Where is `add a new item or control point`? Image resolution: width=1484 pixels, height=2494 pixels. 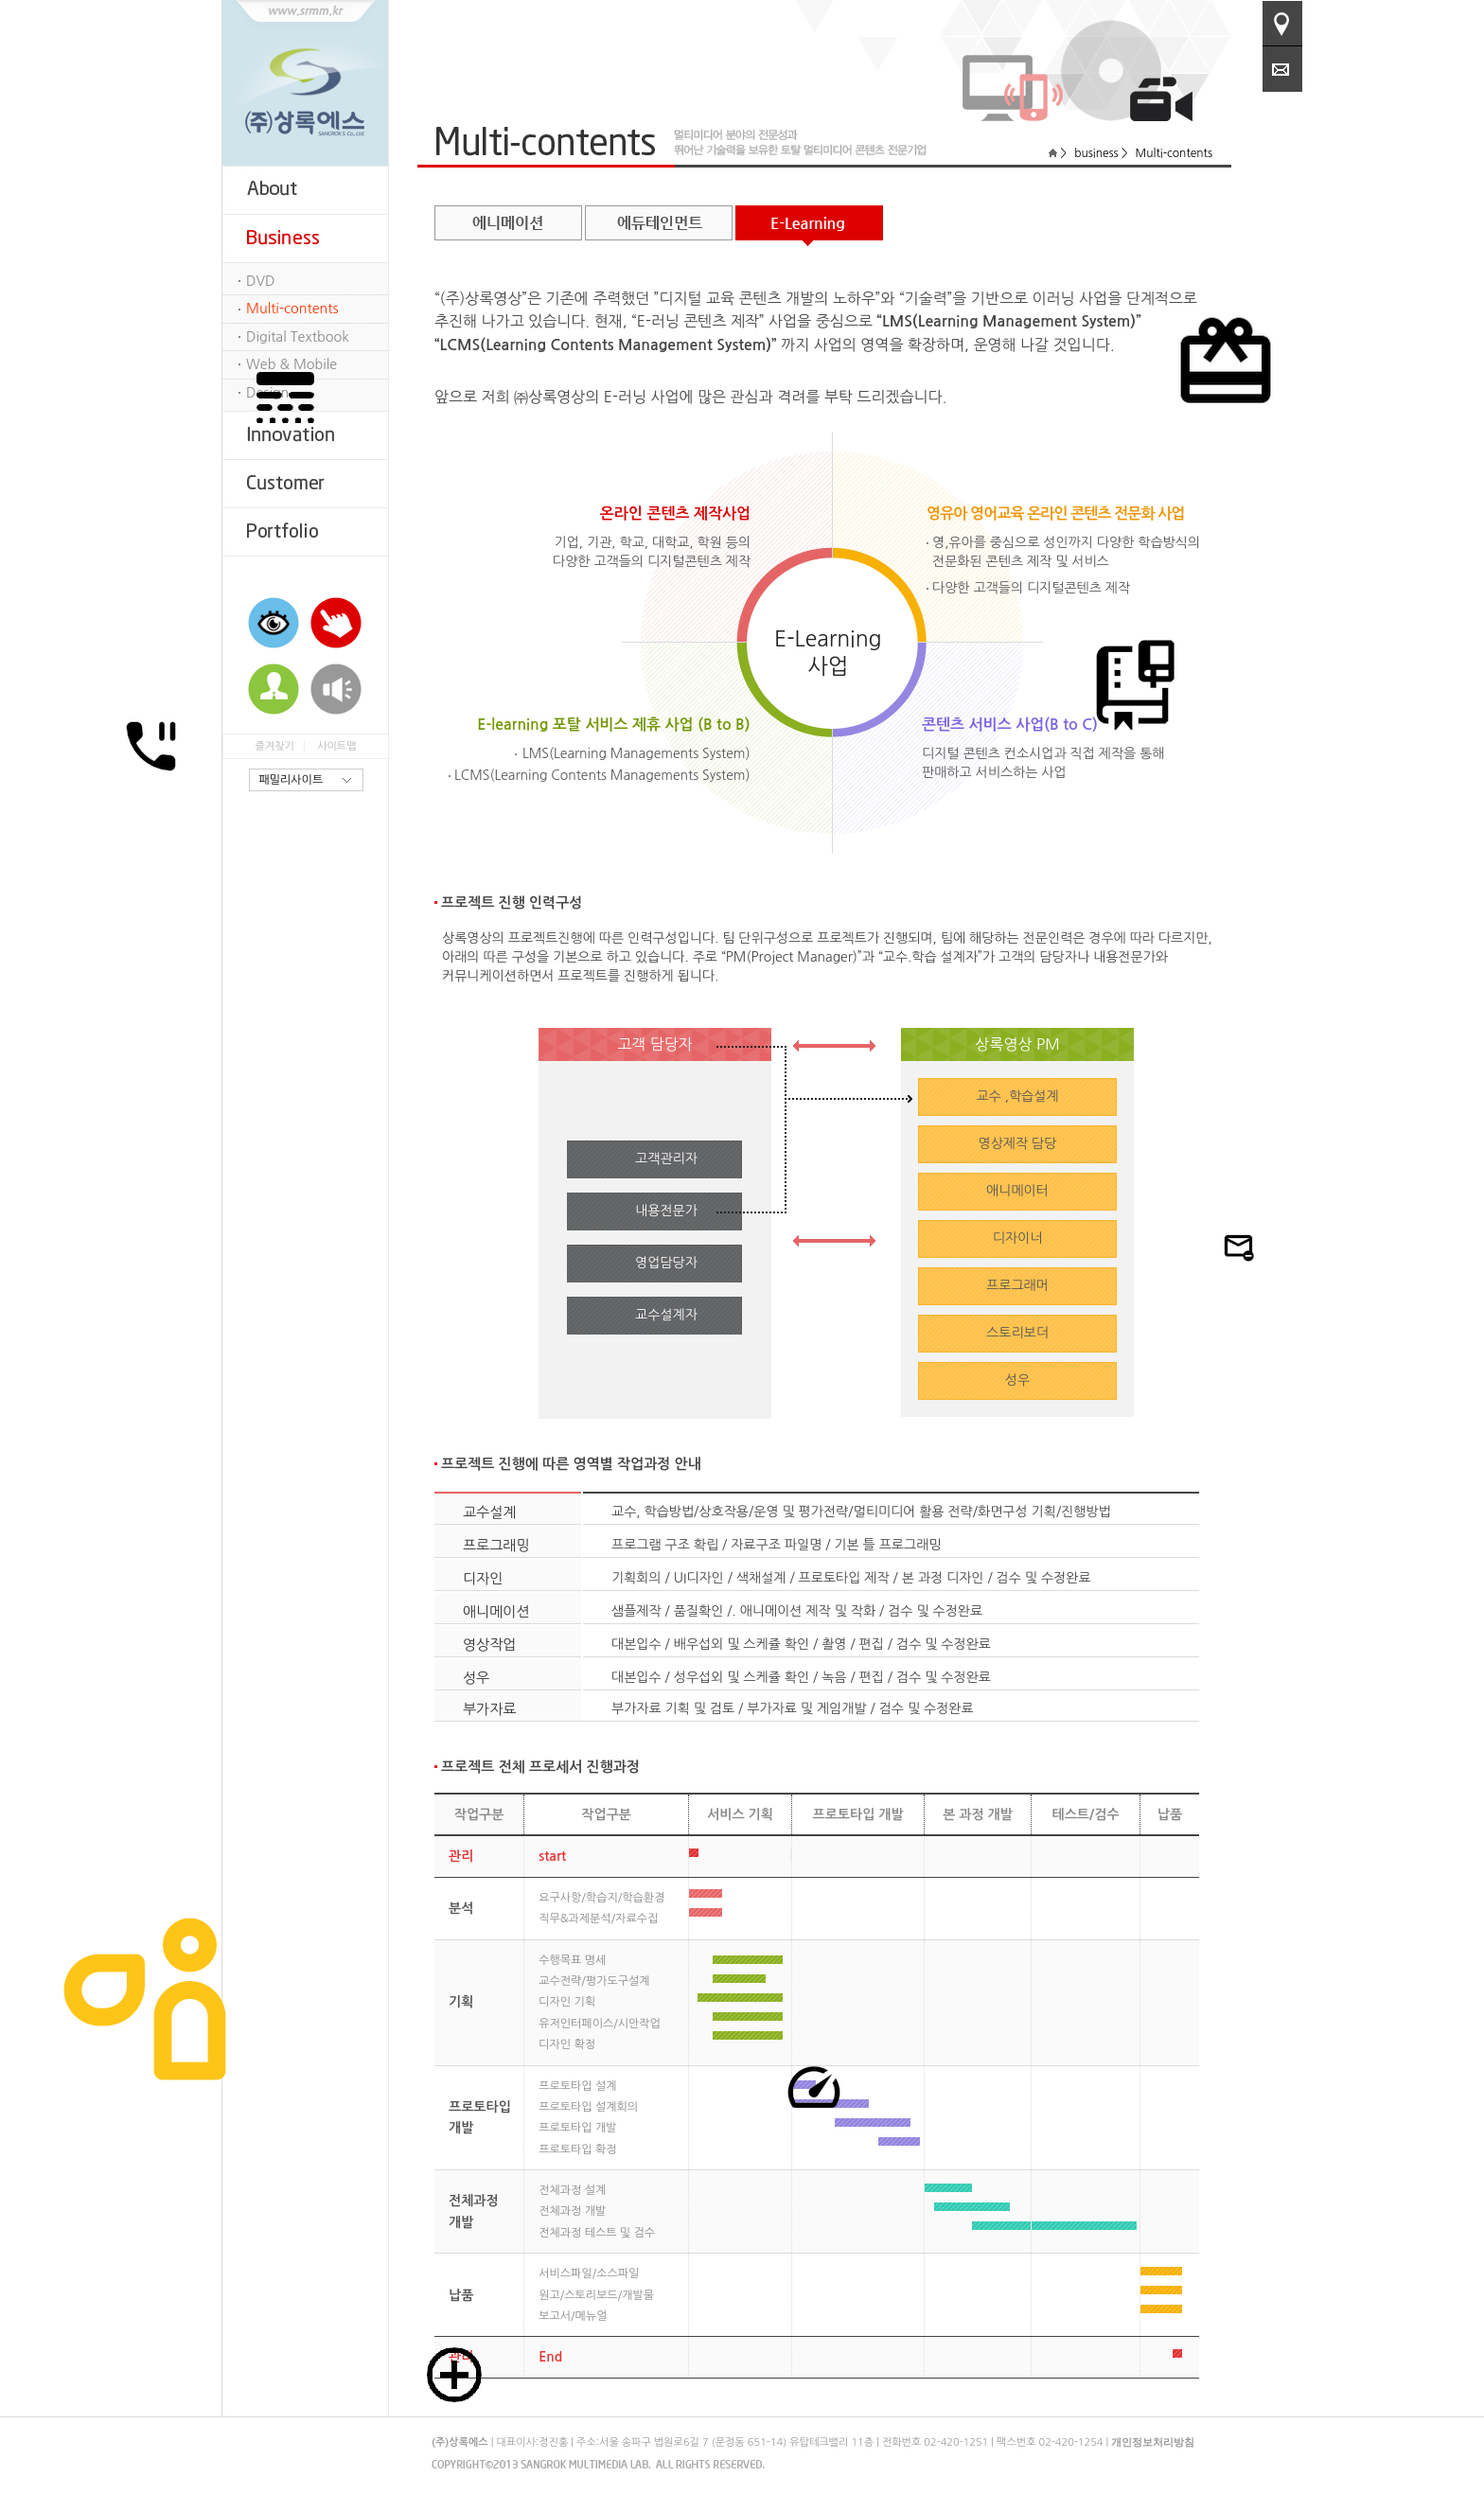 add a new item or control point is located at coordinates (454, 2375).